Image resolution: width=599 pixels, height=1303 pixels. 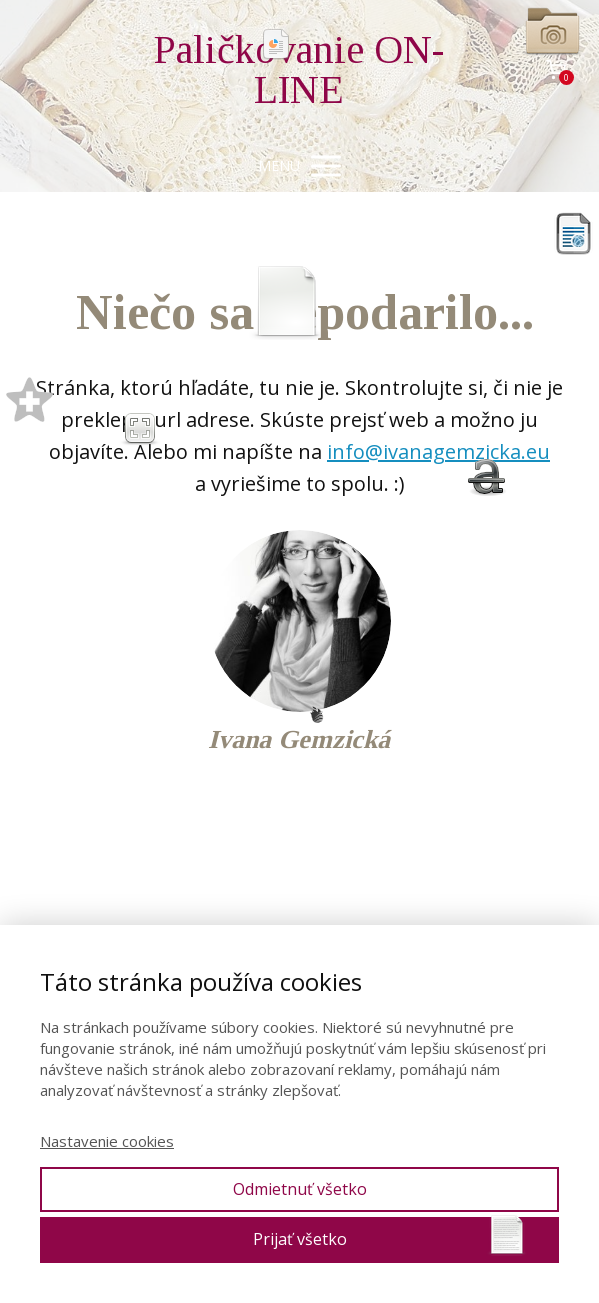 I want to click on add to favorites, so click(x=29, y=401).